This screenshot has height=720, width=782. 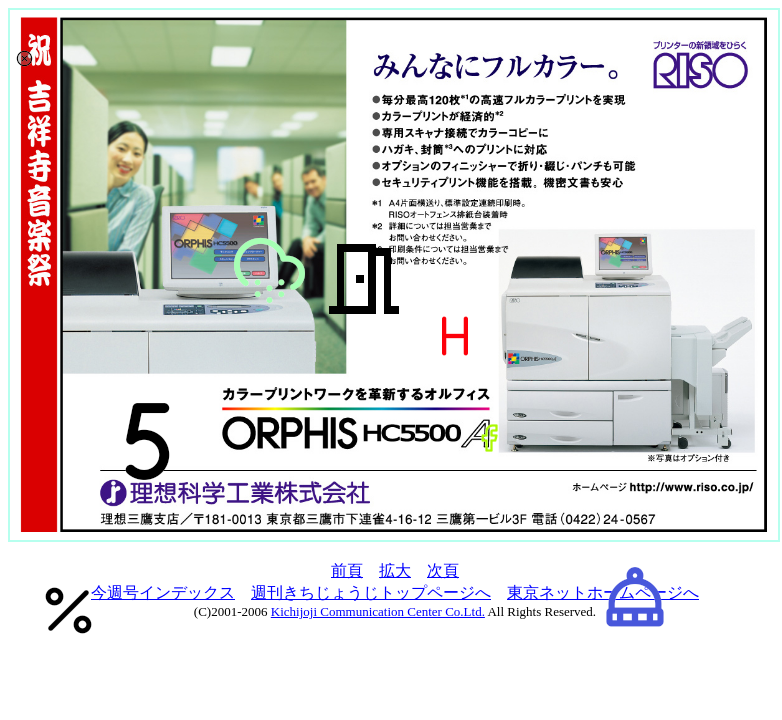 What do you see at coordinates (489, 438) in the screenshot?
I see `open Facebook app` at bounding box center [489, 438].